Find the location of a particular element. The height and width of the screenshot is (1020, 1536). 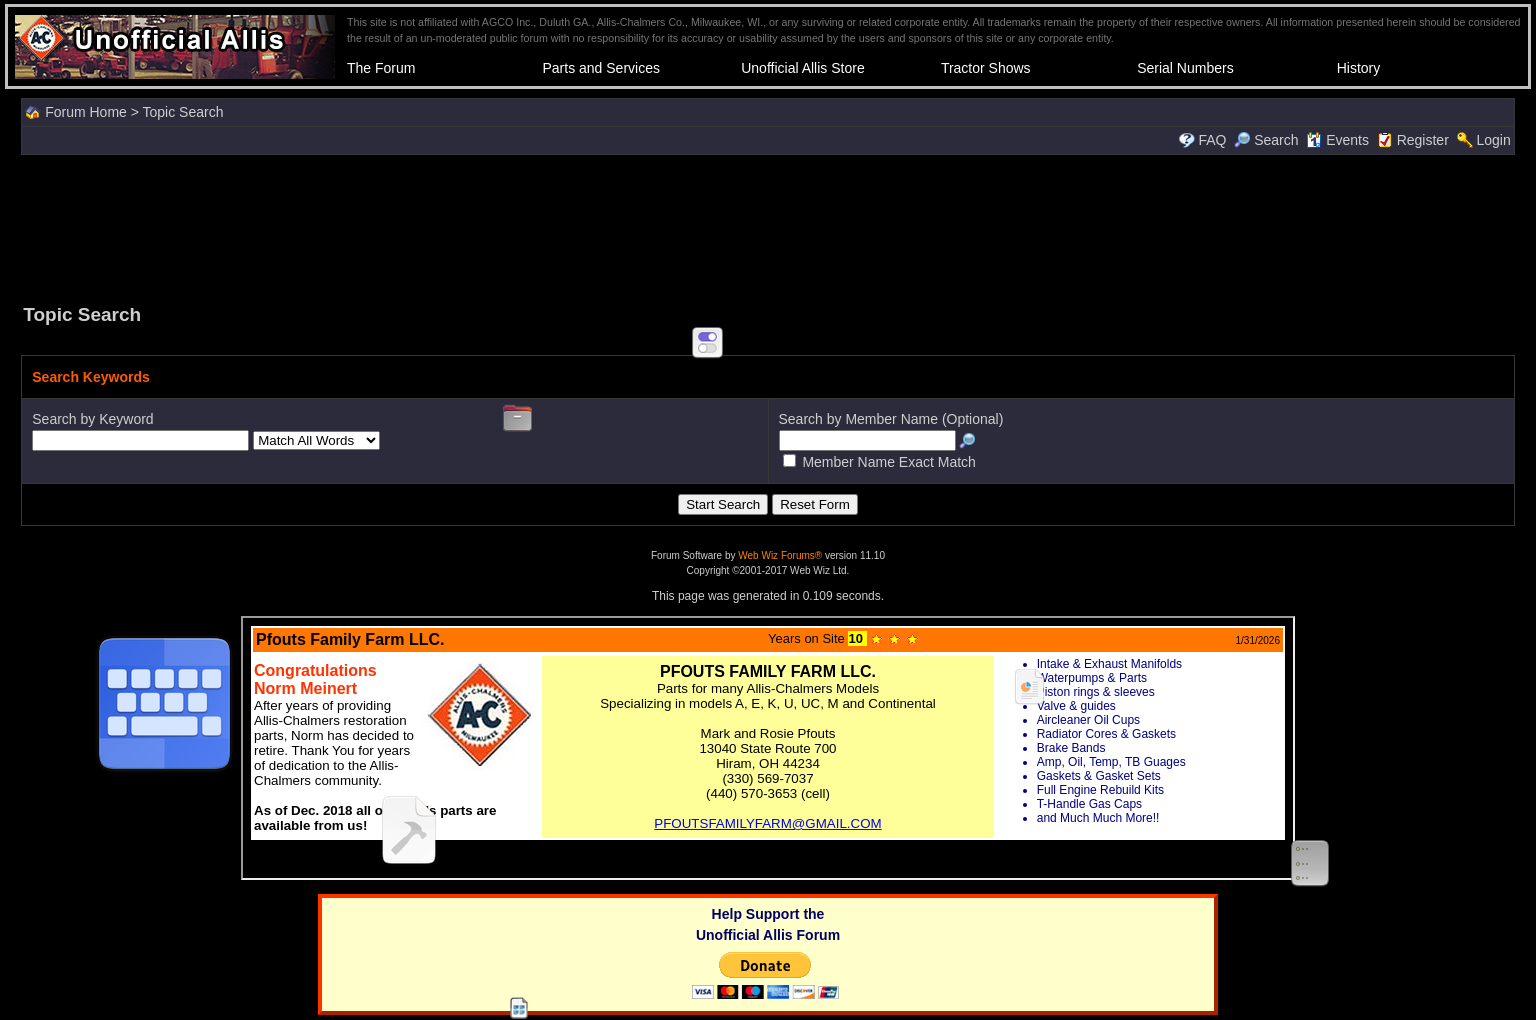

open unity tweak tool settings is located at coordinates (707, 342).